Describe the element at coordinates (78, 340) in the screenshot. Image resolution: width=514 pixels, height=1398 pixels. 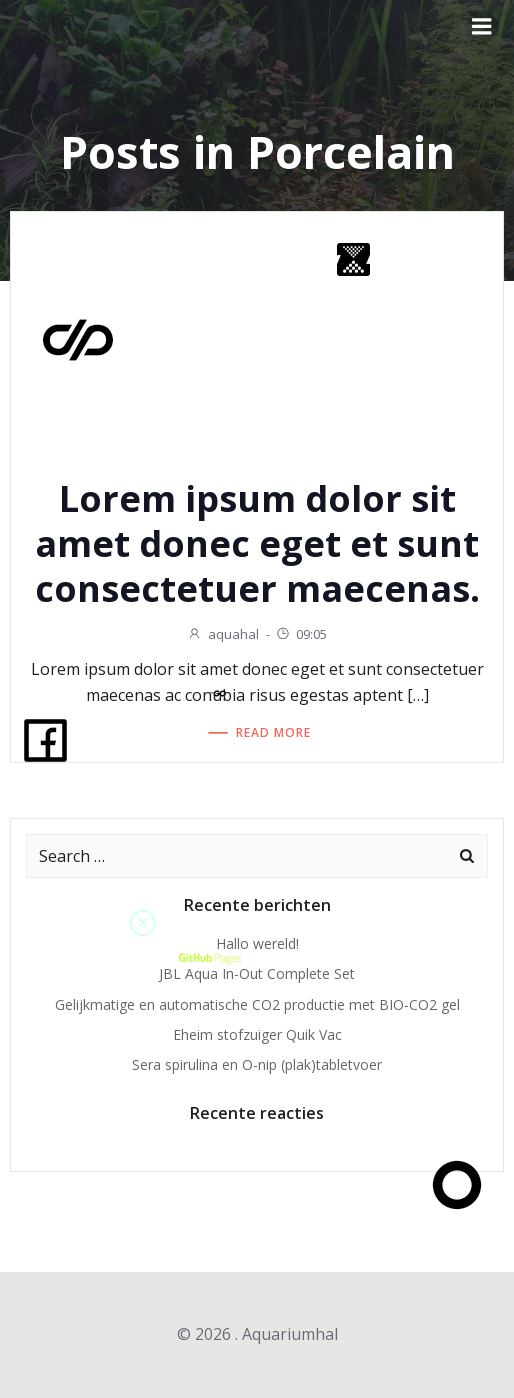
I see `visit pronouns.page website` at that location.